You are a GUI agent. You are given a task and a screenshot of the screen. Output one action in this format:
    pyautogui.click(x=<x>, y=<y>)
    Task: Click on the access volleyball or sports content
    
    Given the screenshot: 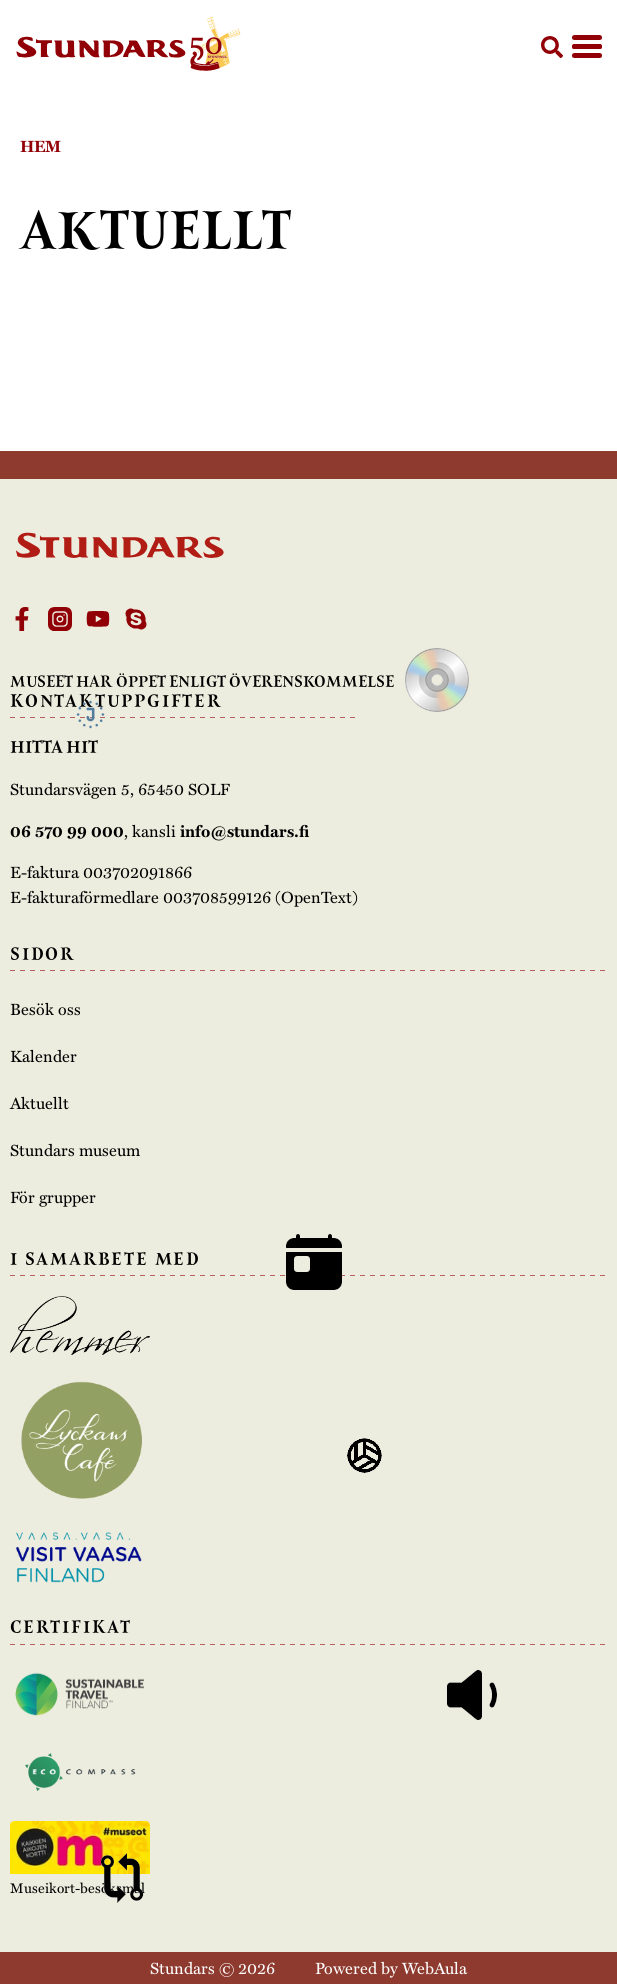 What is the action you would take?
    pyautogui.click(x=364, y=1455)
    